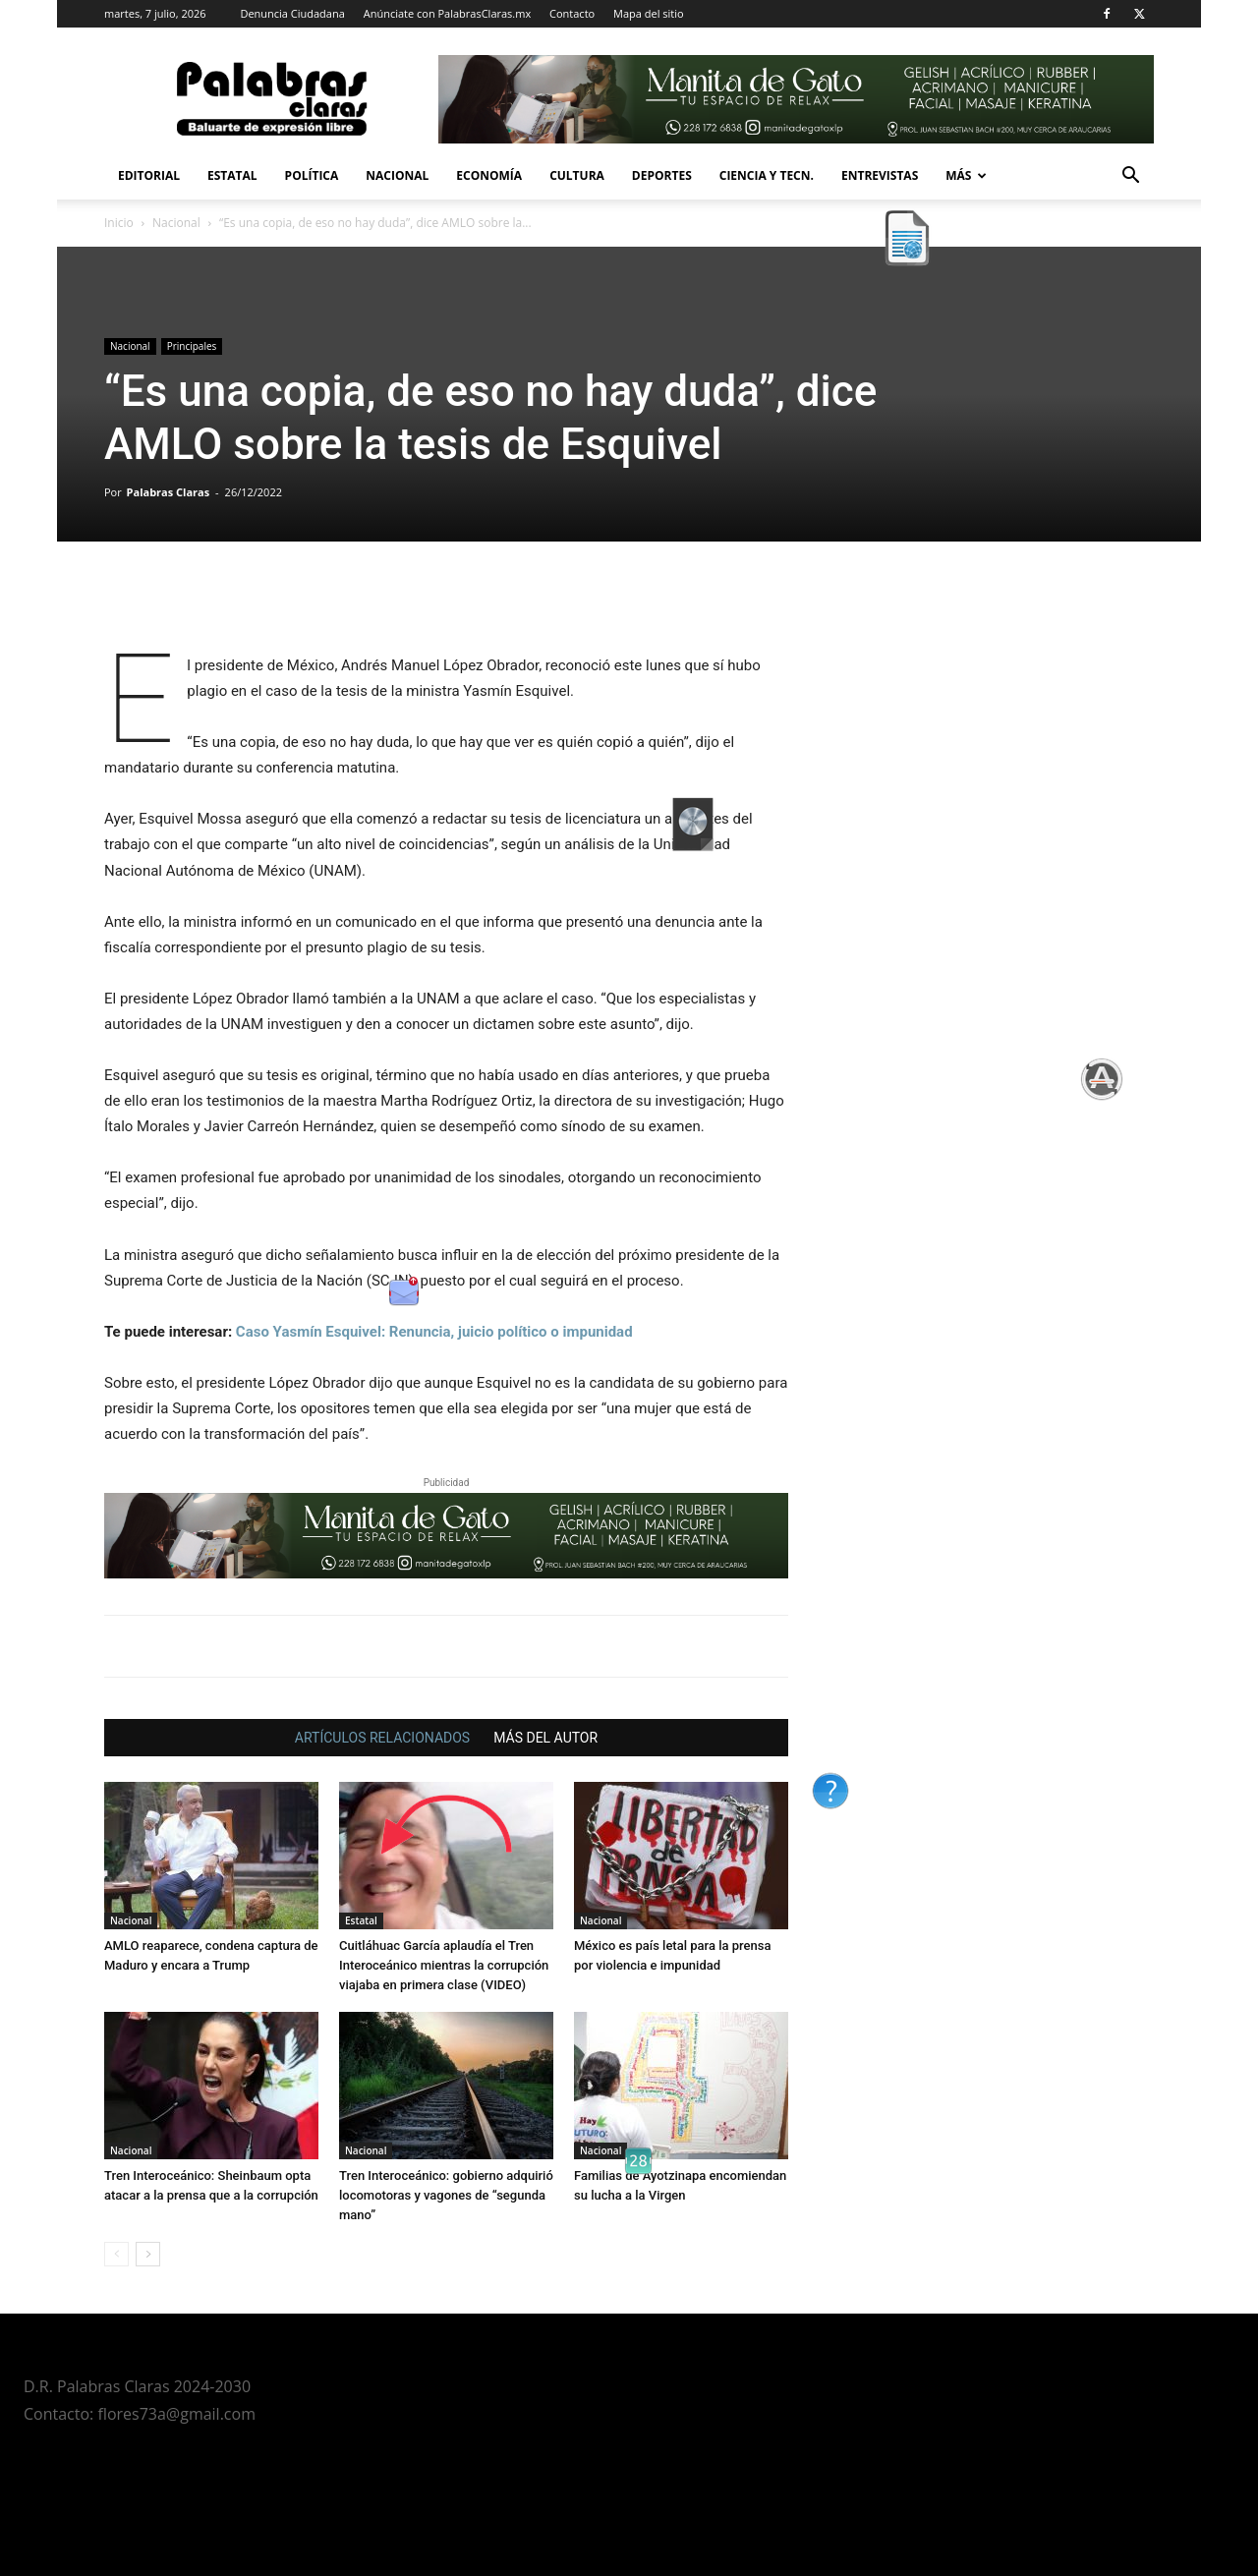  Describe the element at coordinates (404, 1292) in the screenshot. I see `send an email or message` at that location.